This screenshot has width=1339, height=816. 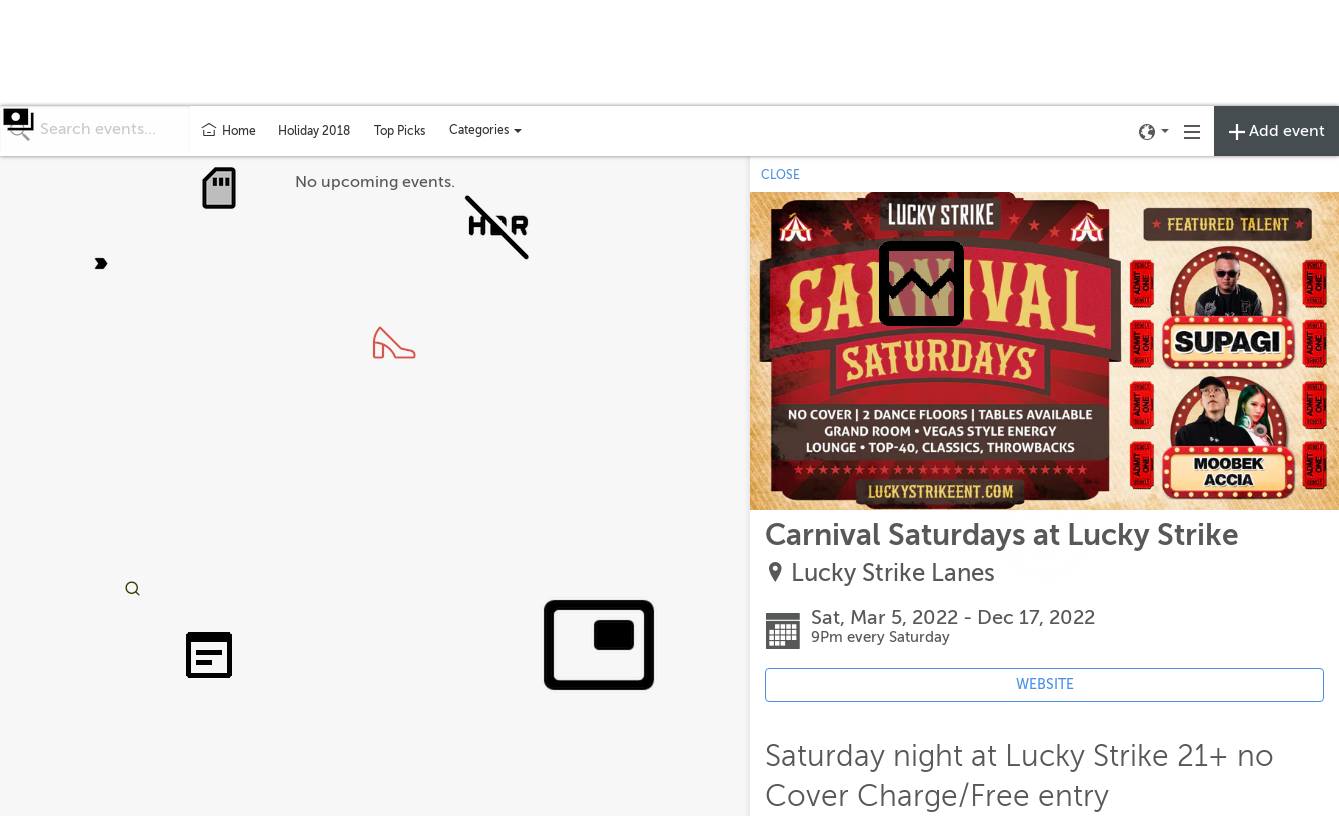 What do you see at coordinates (392, 344) in the screenshot?
I see `browse women's footwear category` at bounding box center [392, 344].